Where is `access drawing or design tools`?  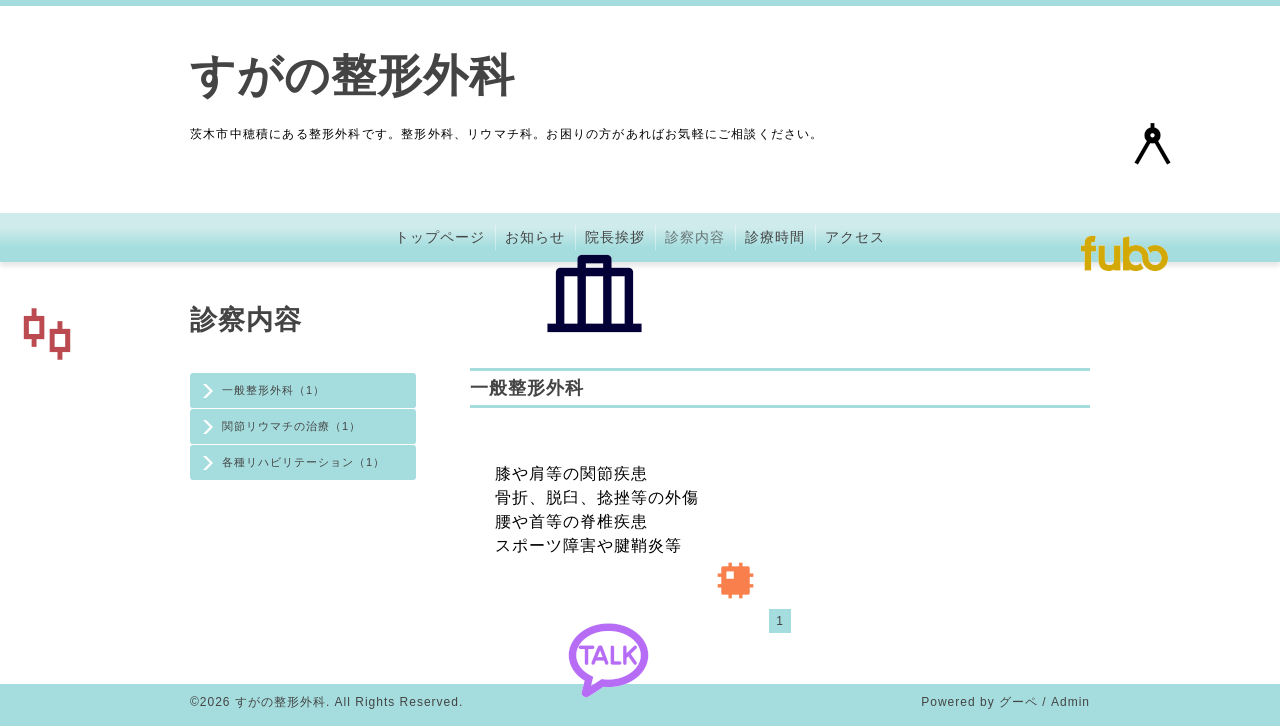 access drawing or design tools is located at coordinates (1152, 143).